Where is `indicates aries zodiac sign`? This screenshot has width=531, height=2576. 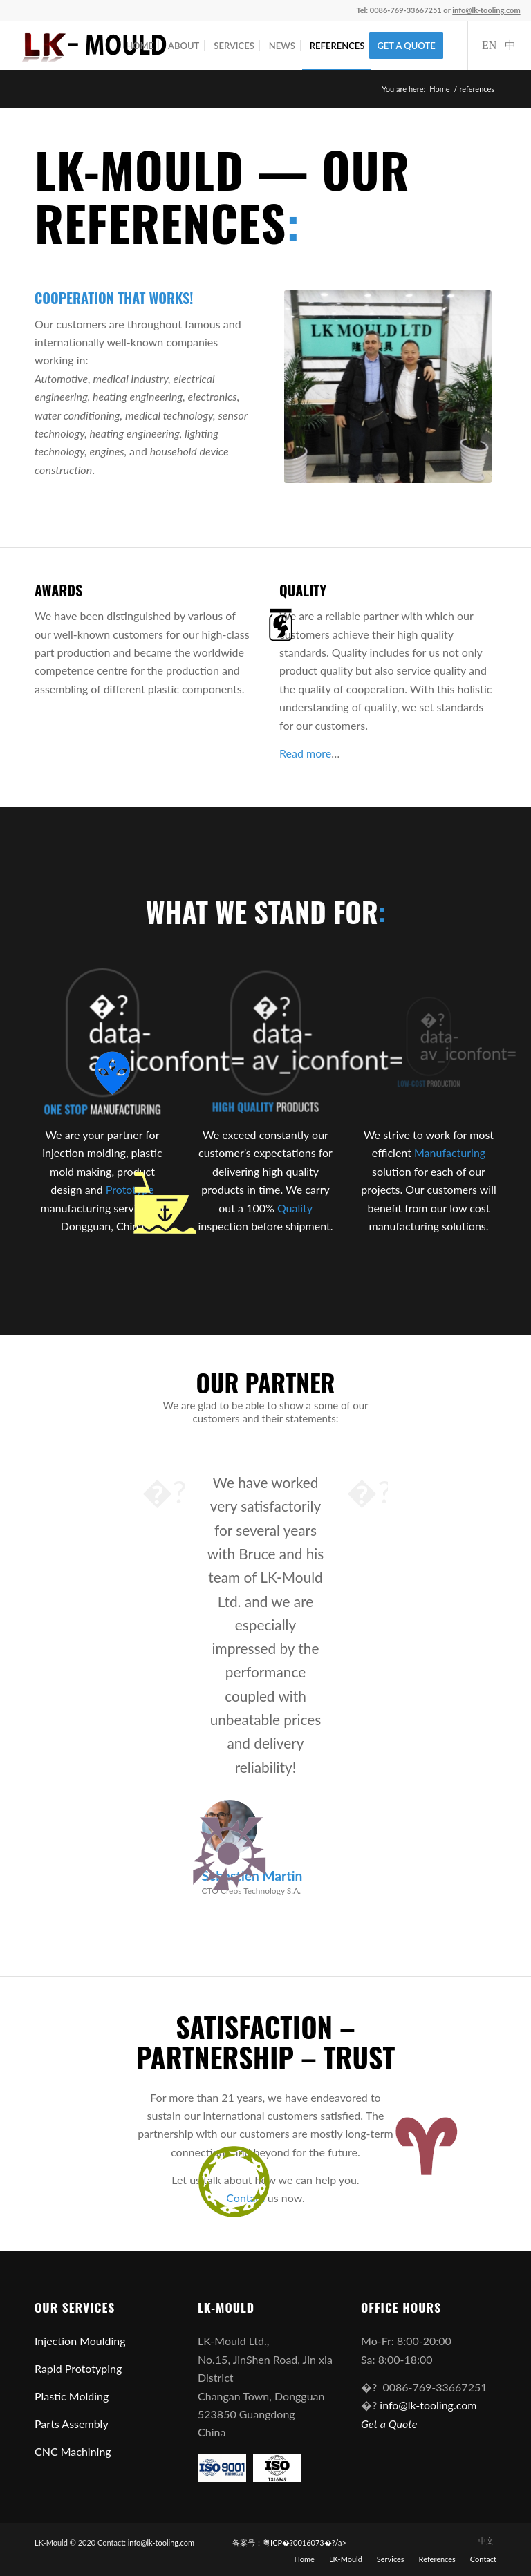 indicates aries zodiac sign is located at coordinates (427, 2146).